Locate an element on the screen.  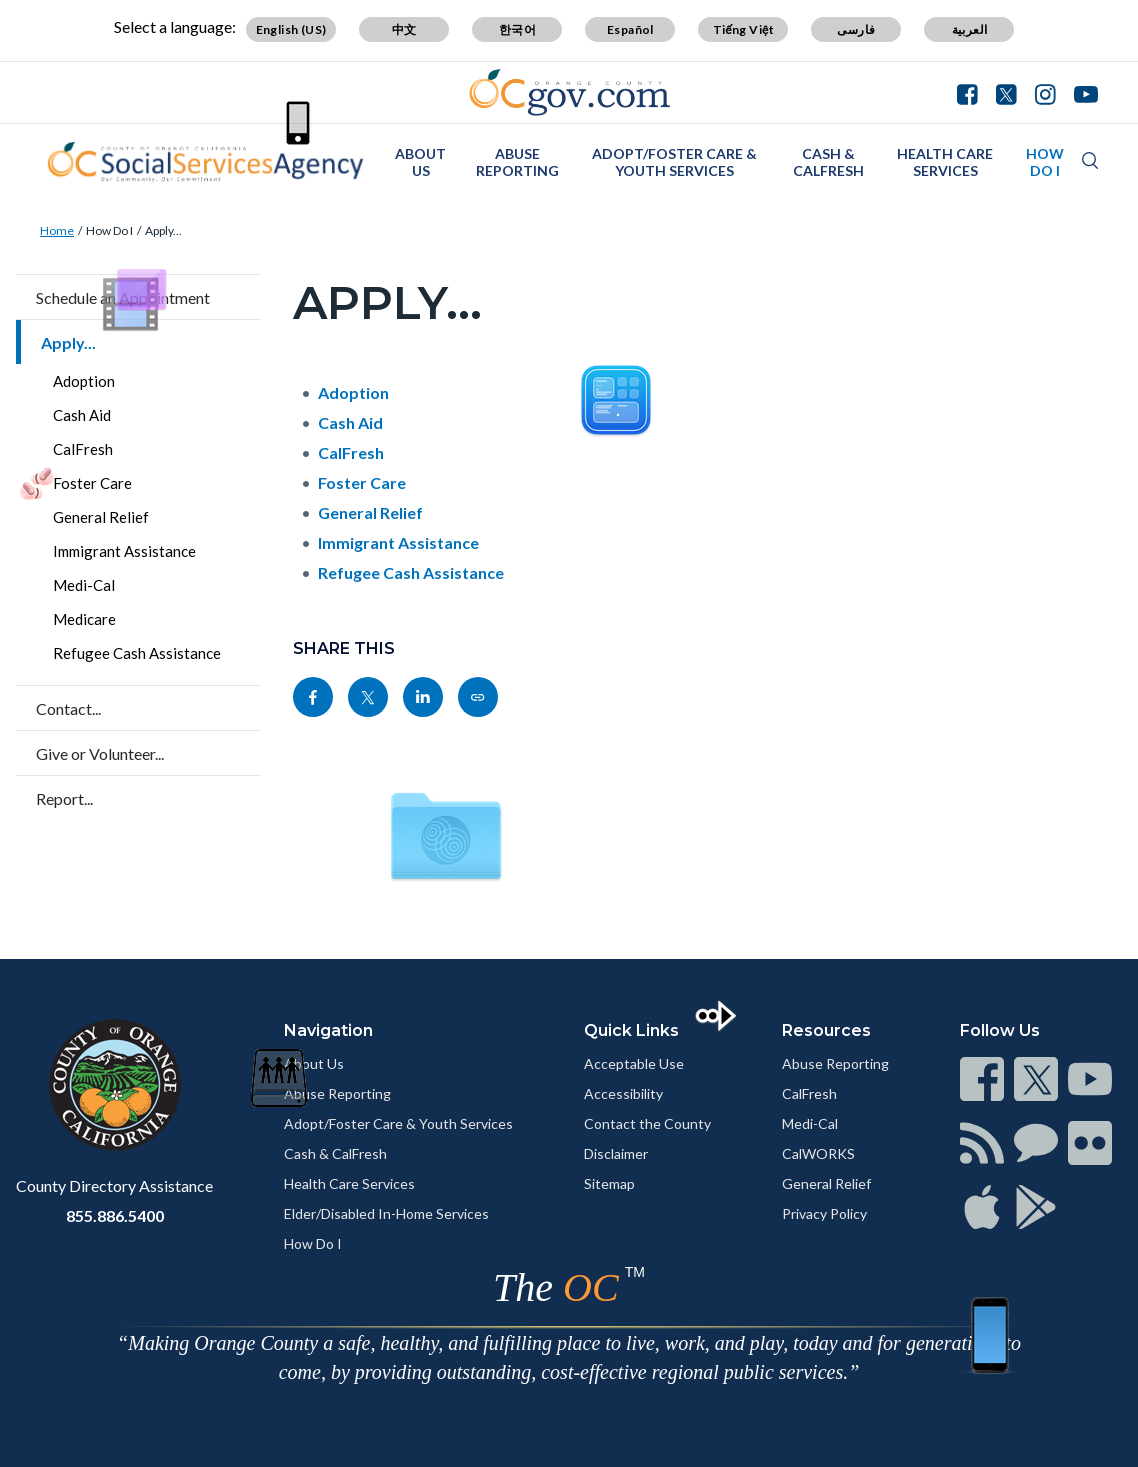
open widgetkit simulator app is located at coordinates (616, 400).